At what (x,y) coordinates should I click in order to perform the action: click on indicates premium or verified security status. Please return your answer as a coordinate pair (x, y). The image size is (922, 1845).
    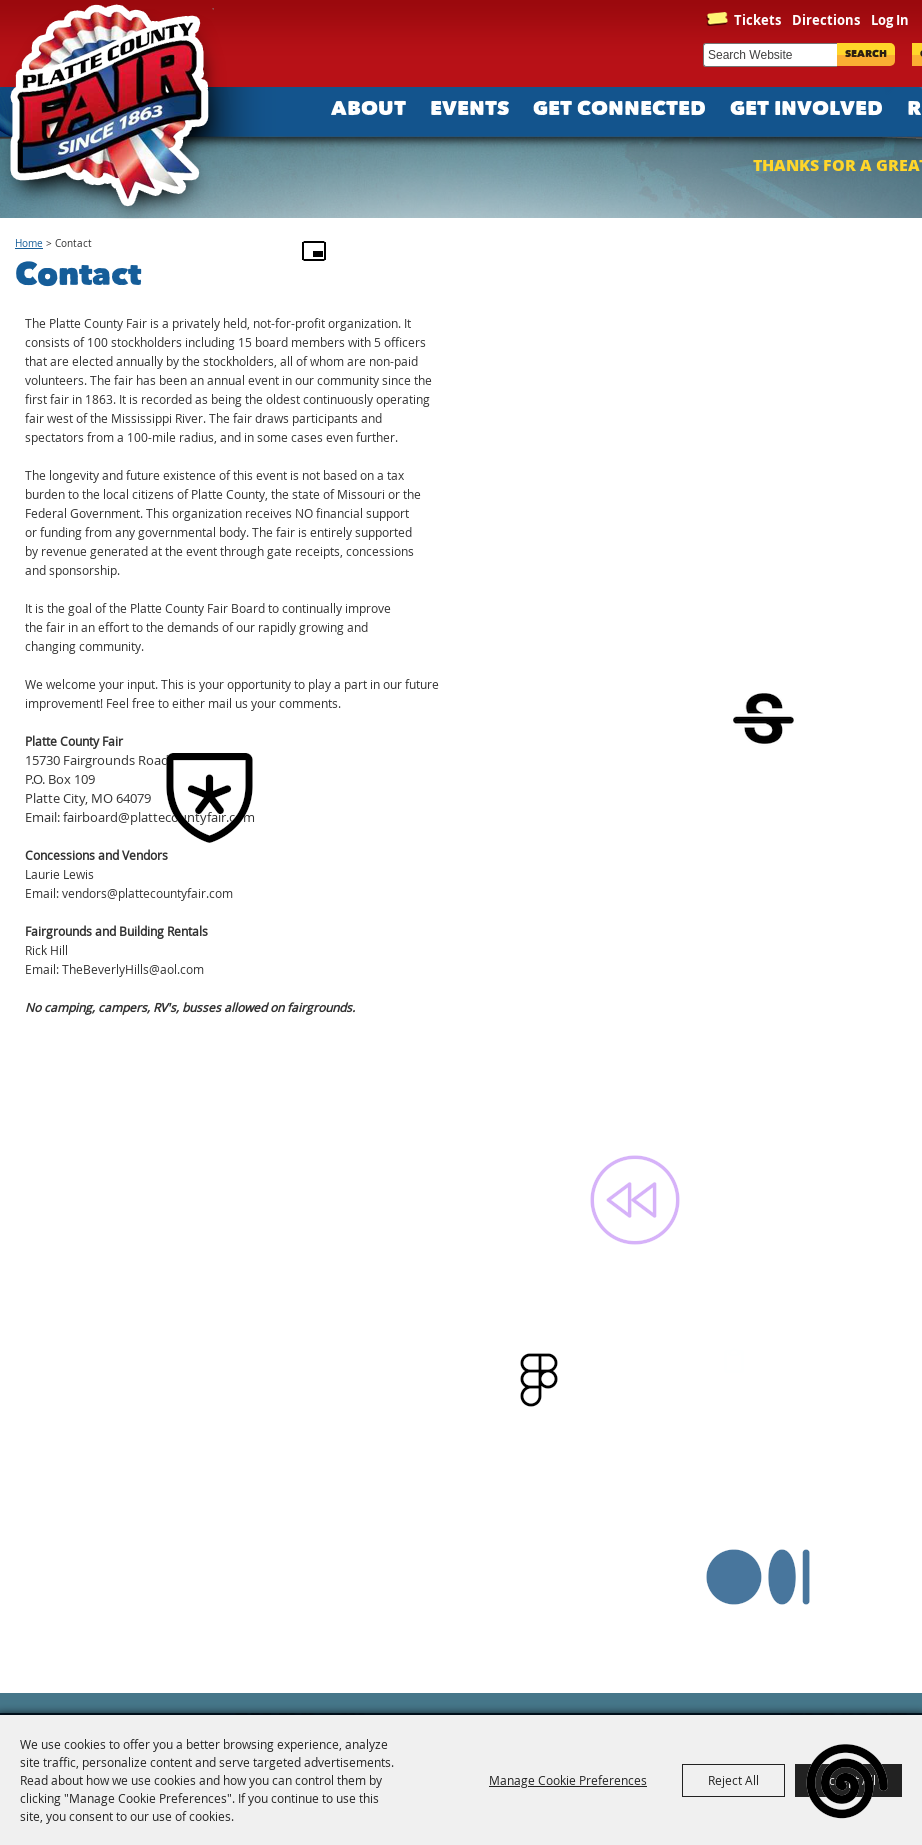
    Looking at the image, I should click on (209, 792).